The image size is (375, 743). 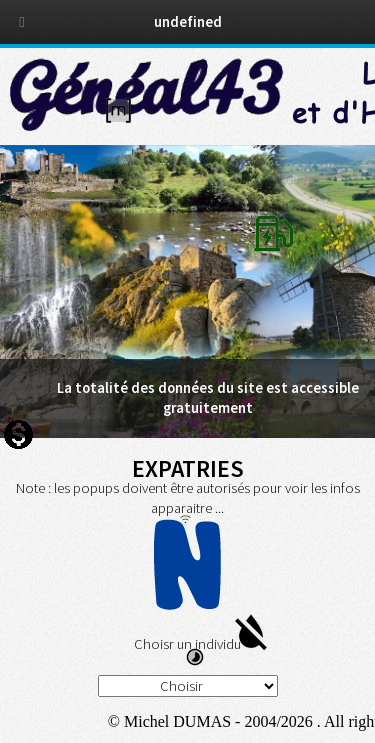 I want to click on indicates moderate wifi signal strength, so click(x=185, y=517).